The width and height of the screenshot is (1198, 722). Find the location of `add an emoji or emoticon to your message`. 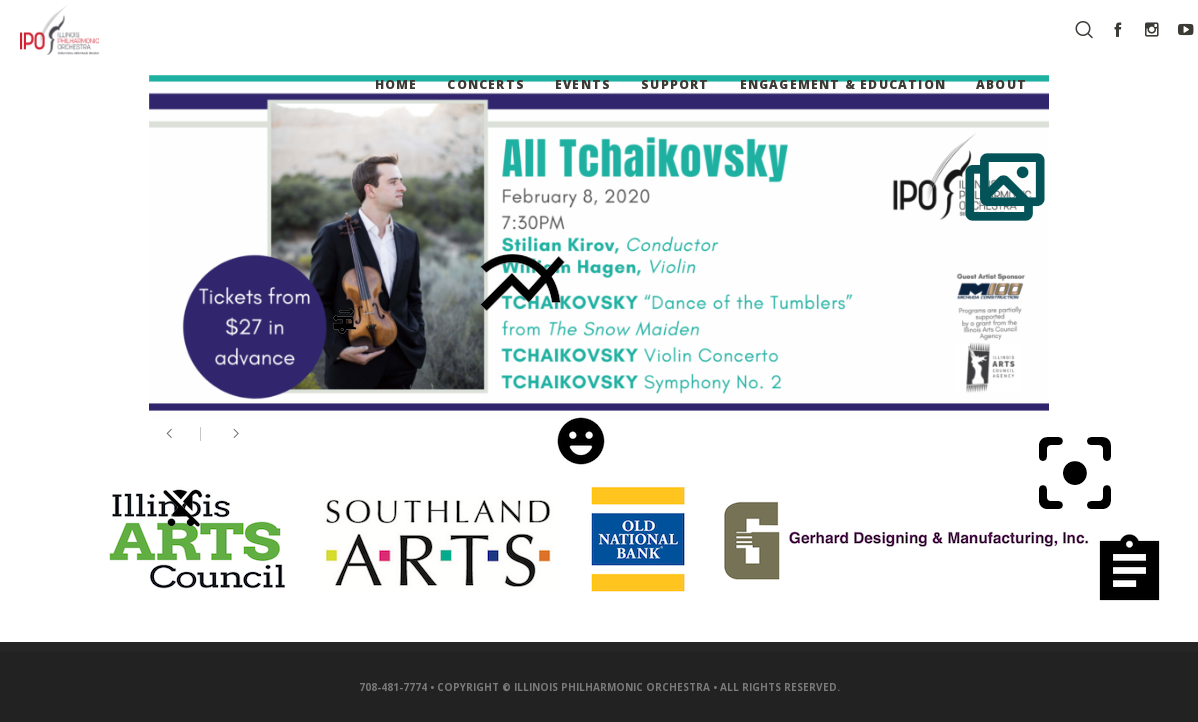

add an emoji or emoticon to your message is located at coordinates (581, 441).